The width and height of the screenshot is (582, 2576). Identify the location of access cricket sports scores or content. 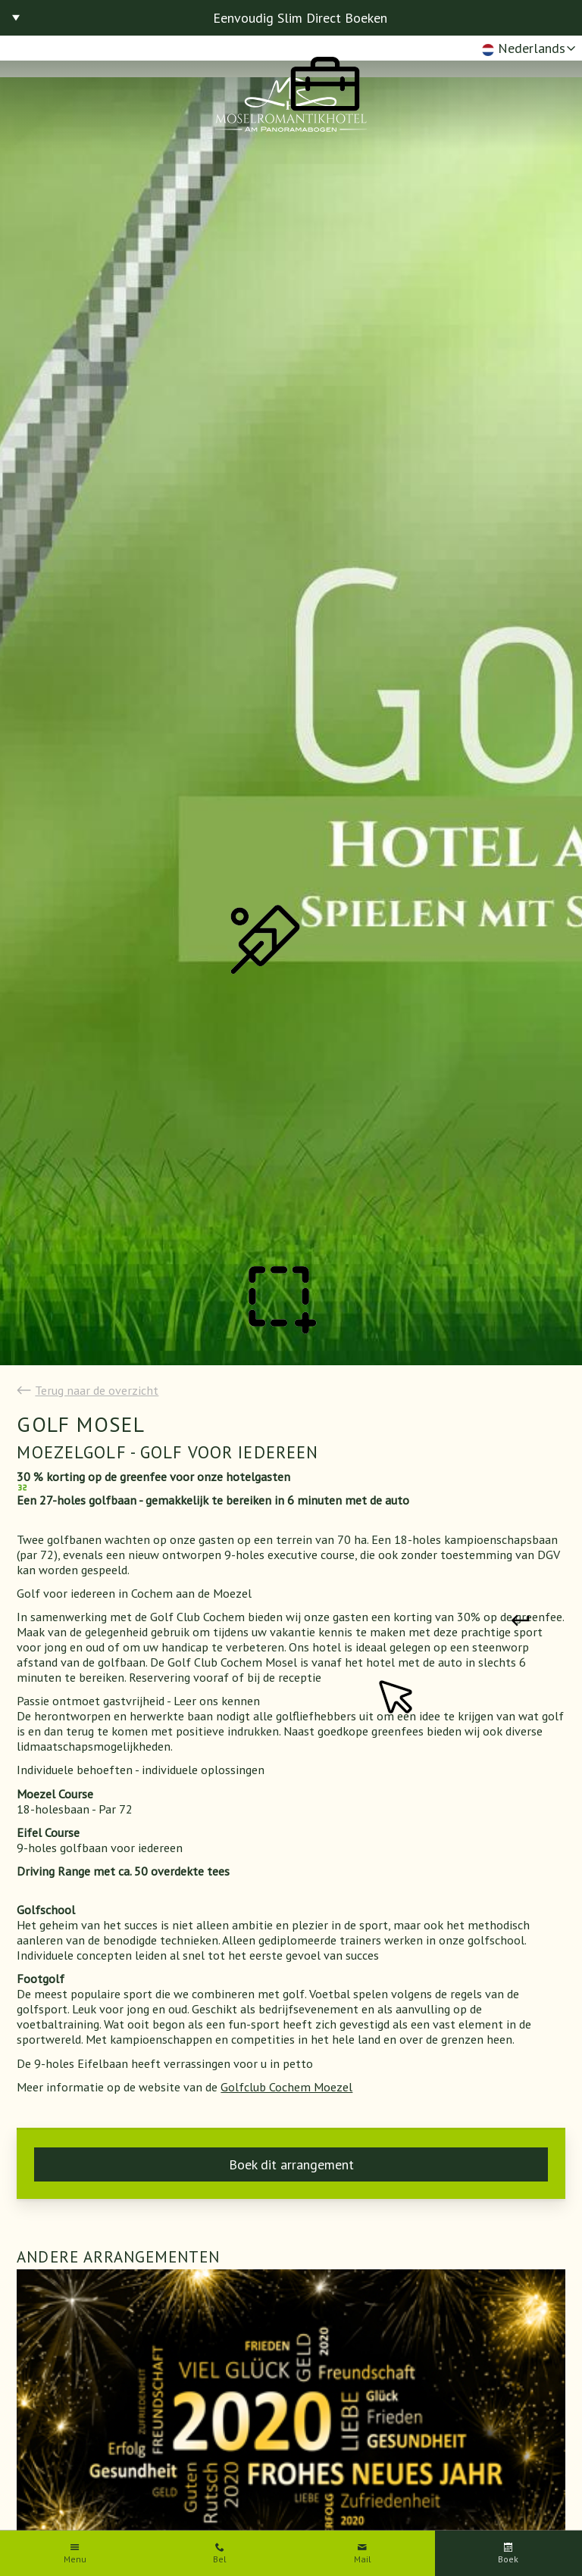
(261, 938).